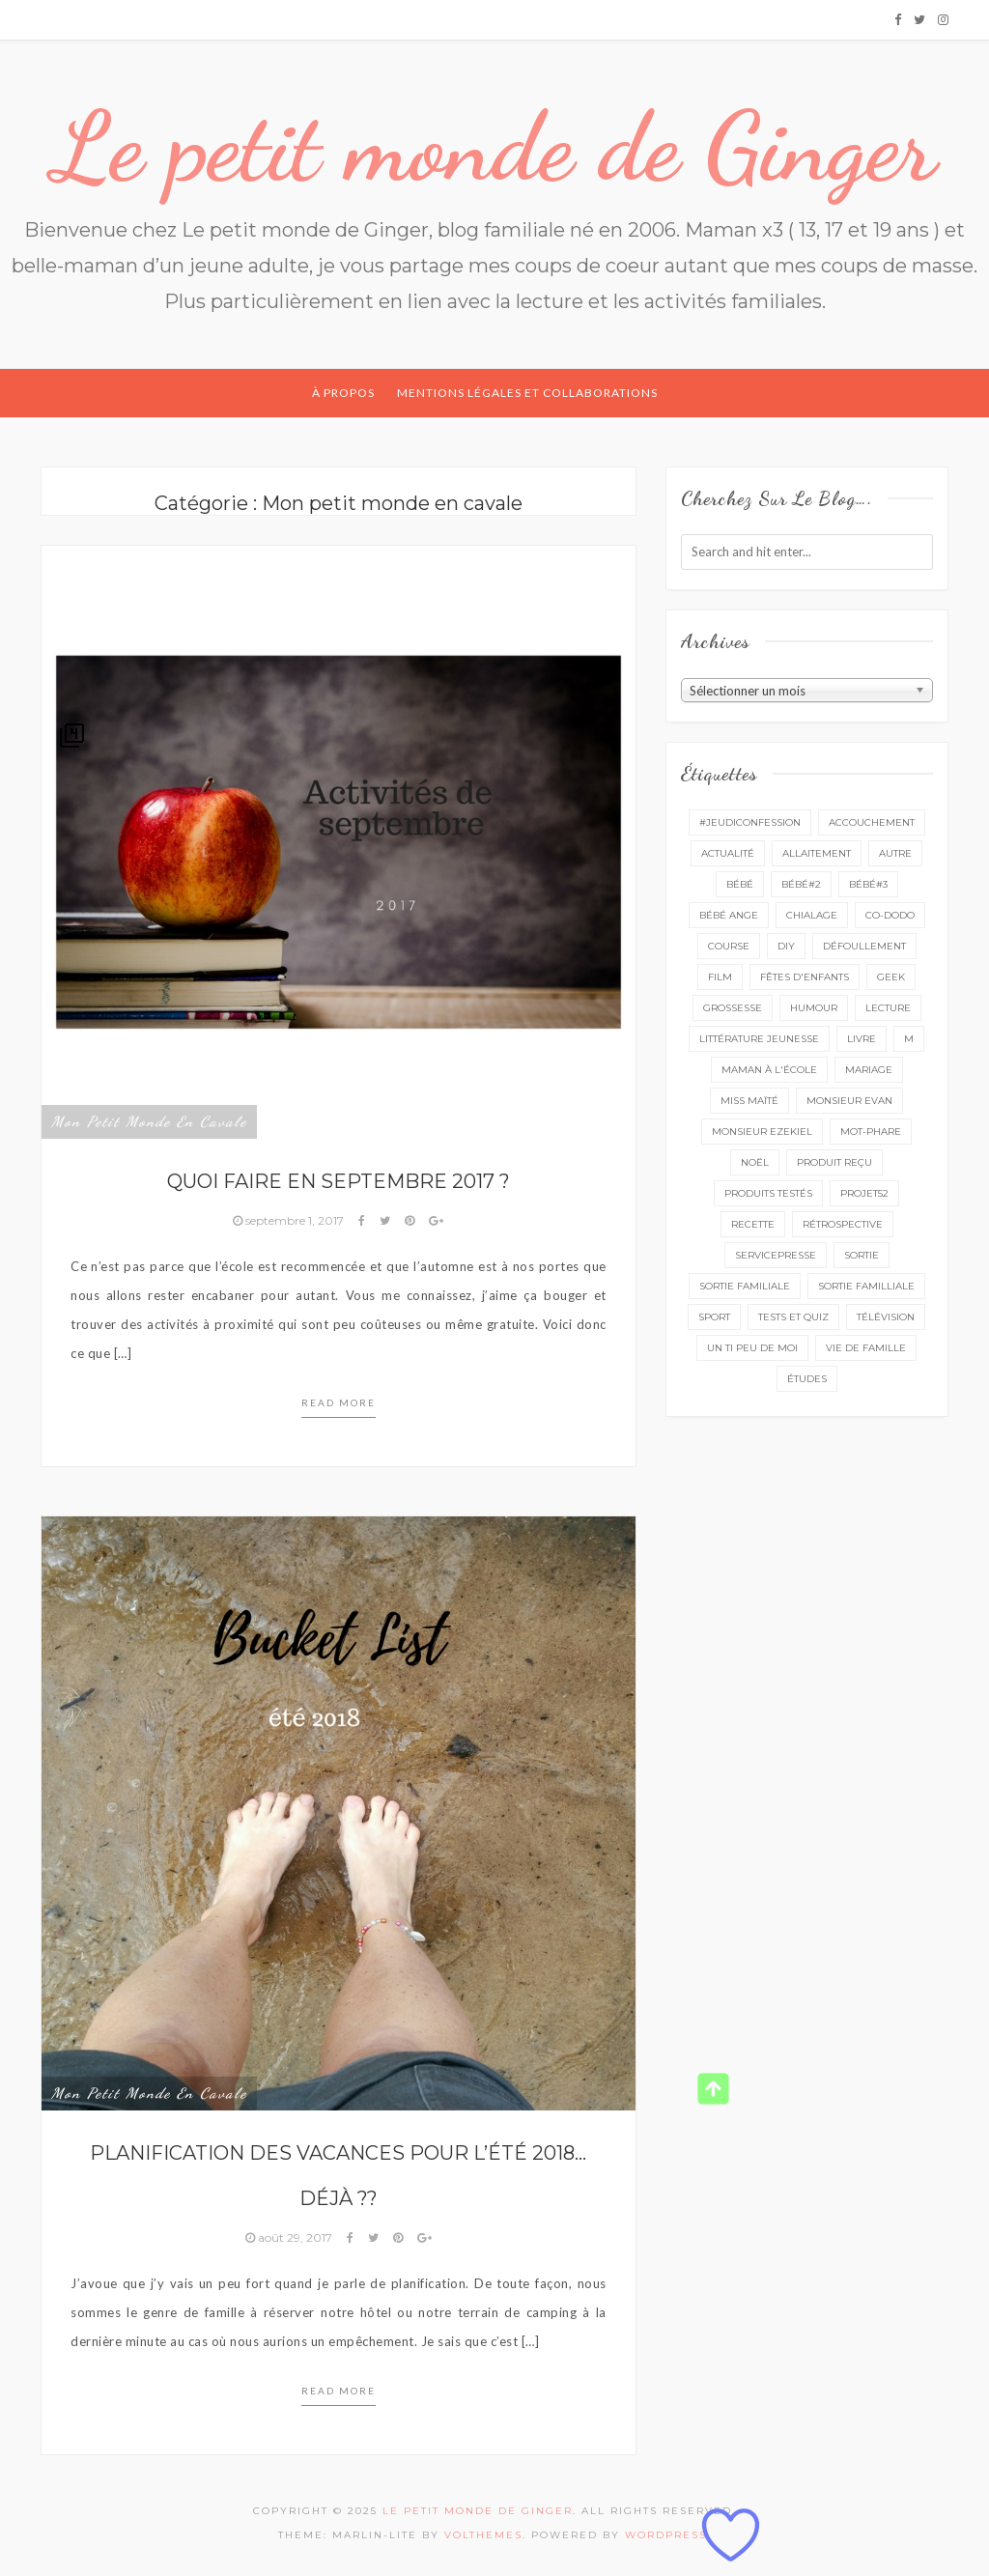 Image resolution: width=989 pixels, height=2576 pixels. I want to click on select filter option 4, so click(71, 735).